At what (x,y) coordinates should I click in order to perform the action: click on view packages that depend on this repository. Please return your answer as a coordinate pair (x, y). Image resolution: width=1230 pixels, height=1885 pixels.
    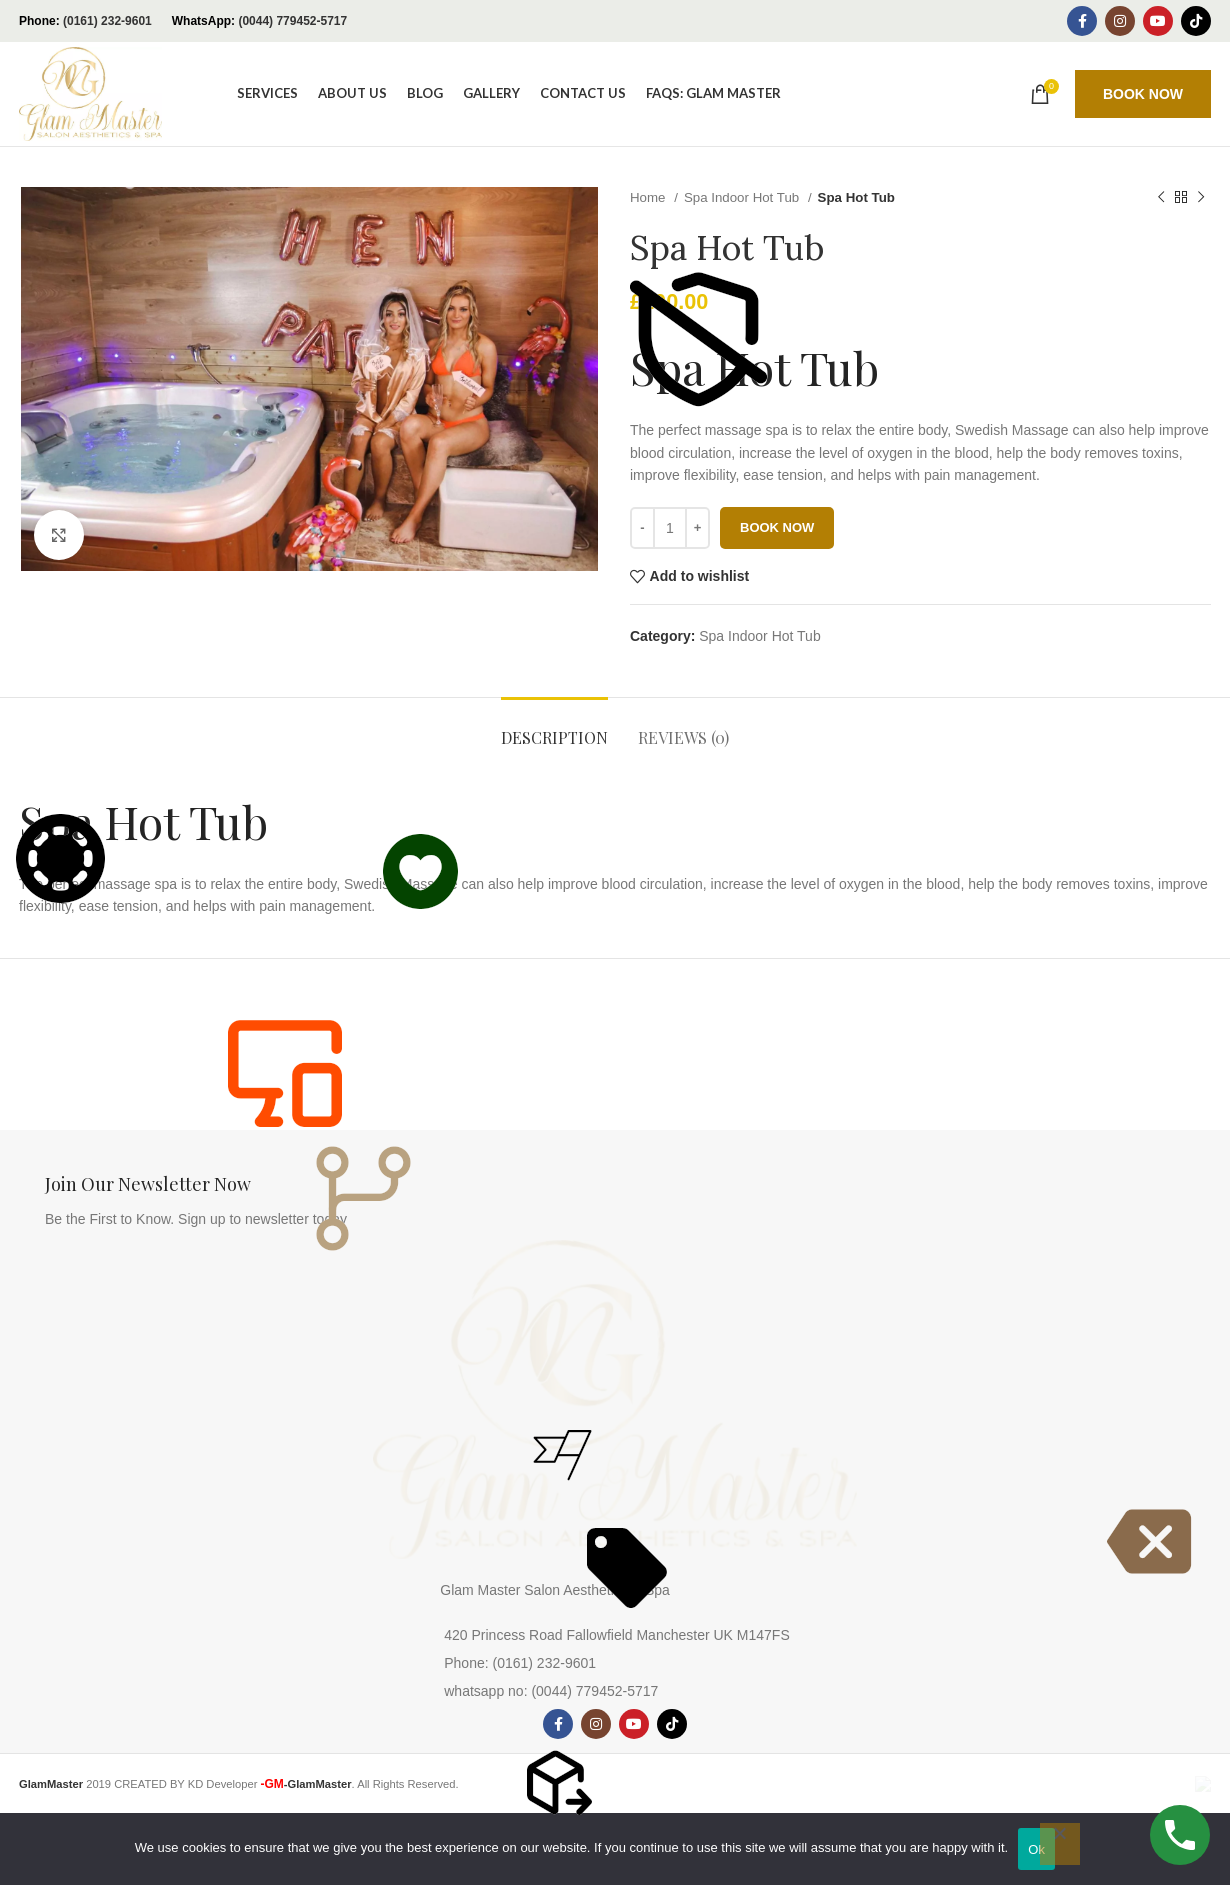
    Looking at the image, I should click on (559, 1782).